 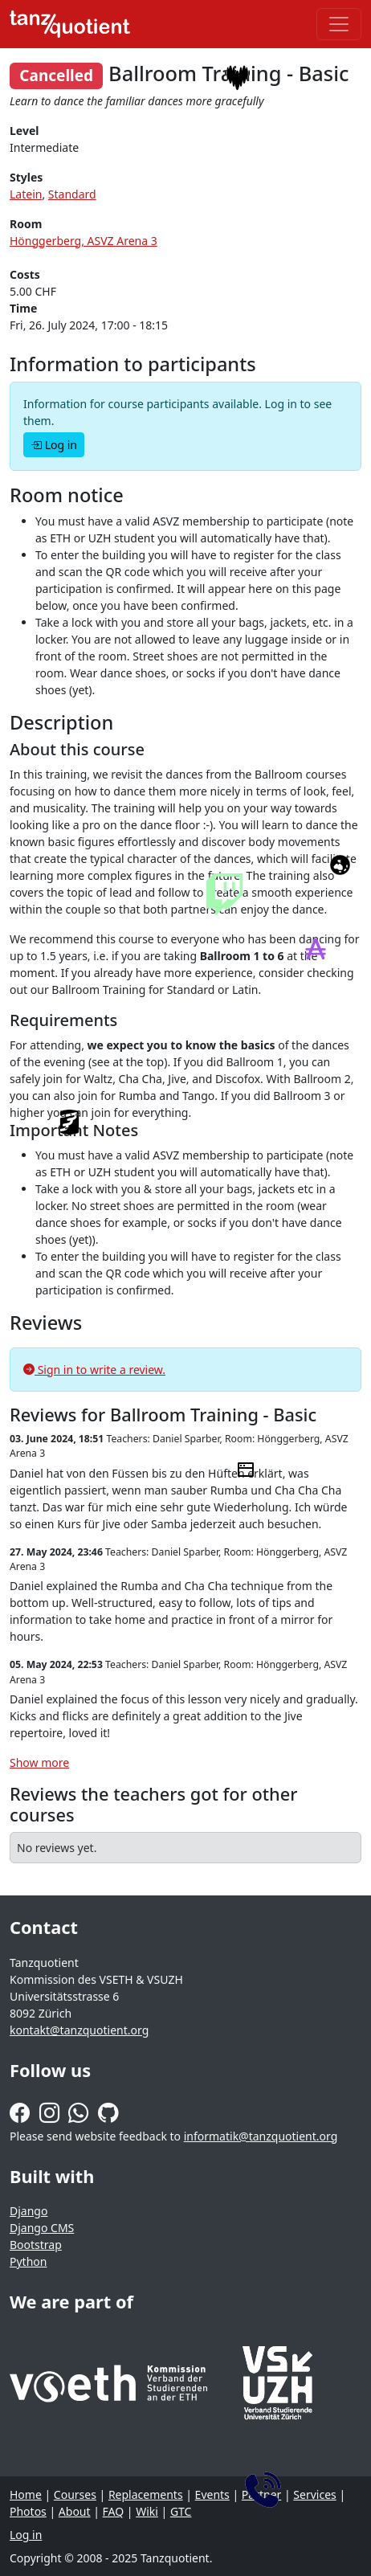 I want to click on flyway database migration tool logo, so click(x=69, y=1122).